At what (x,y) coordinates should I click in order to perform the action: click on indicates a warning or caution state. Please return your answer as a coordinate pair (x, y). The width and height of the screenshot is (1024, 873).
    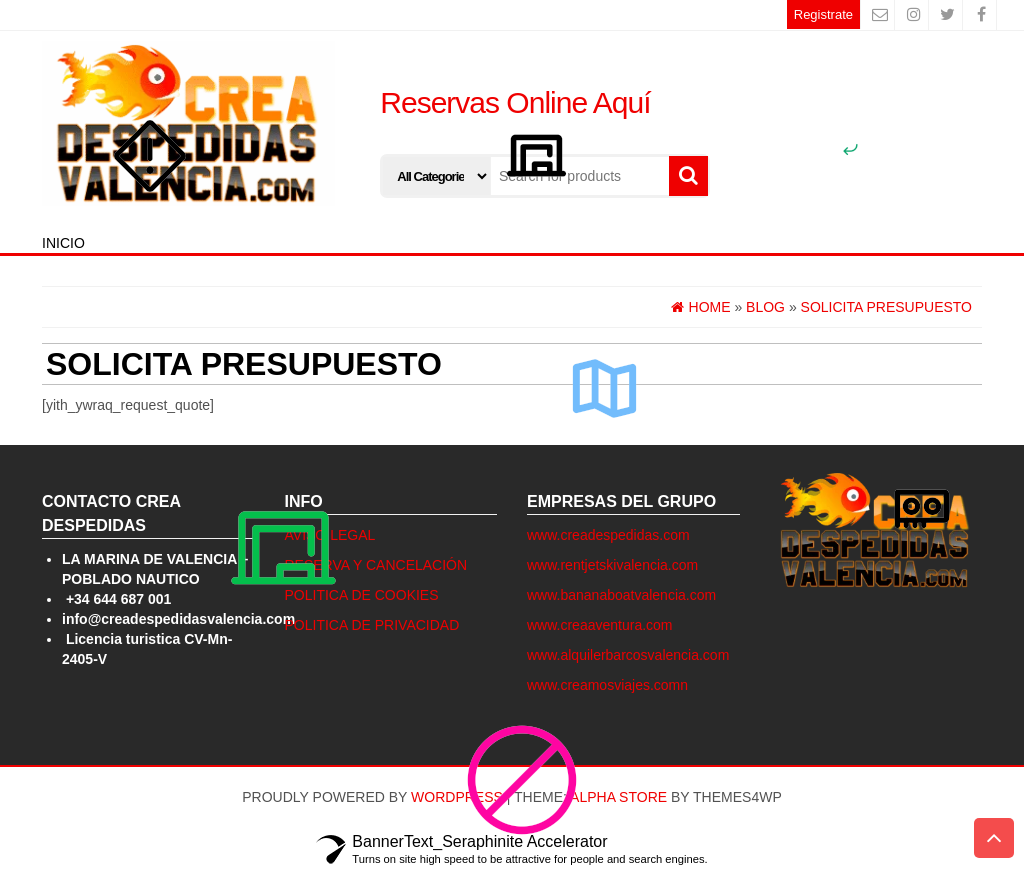
    Looking at the image, I should click on (150, 156).